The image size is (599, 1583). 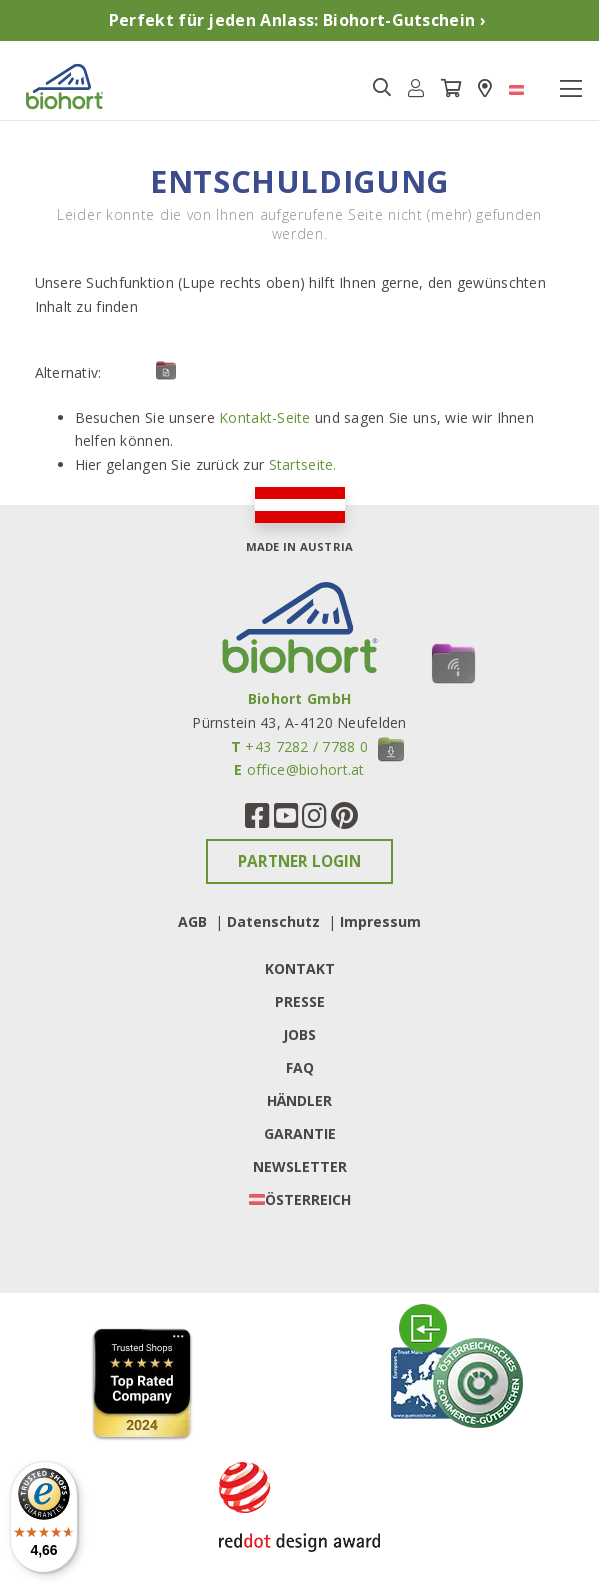 What do you see at coordinates (453, 663) in the screenshot?
I see `open insync cloud sync folder` at bounding box center [453, 663].